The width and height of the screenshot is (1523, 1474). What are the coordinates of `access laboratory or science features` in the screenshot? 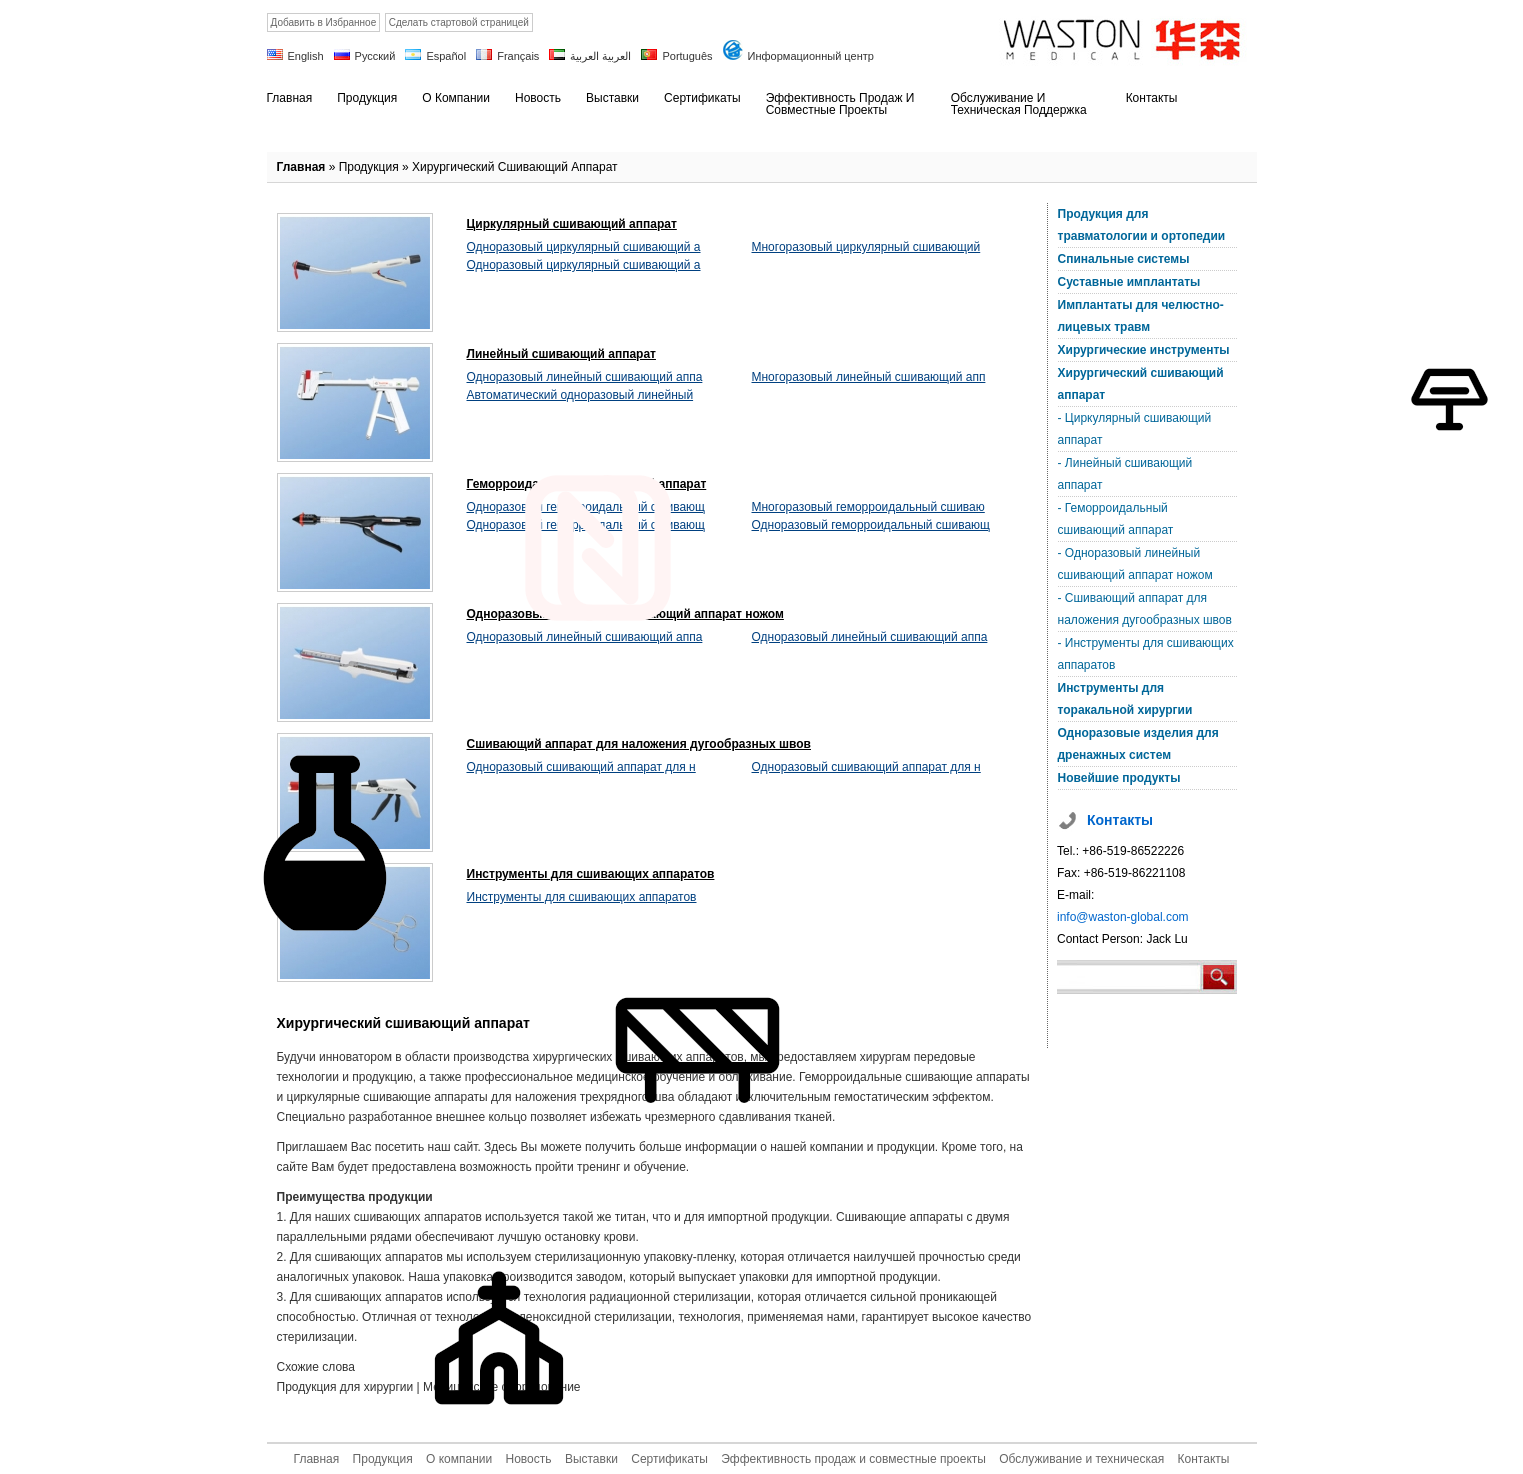 It's located at (325, 843).